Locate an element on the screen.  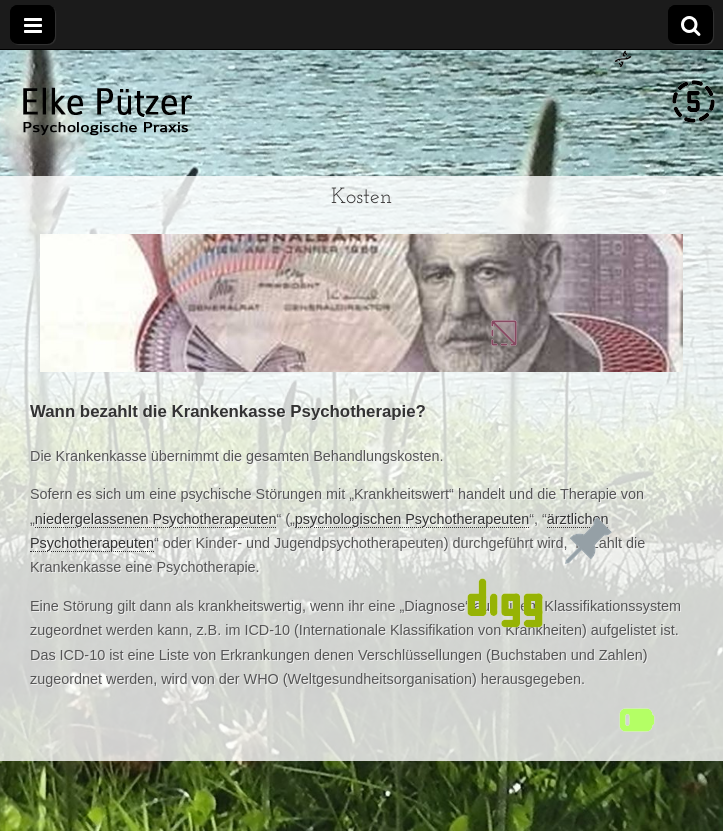
indicates low battery level is located at coordinates (637, 720).